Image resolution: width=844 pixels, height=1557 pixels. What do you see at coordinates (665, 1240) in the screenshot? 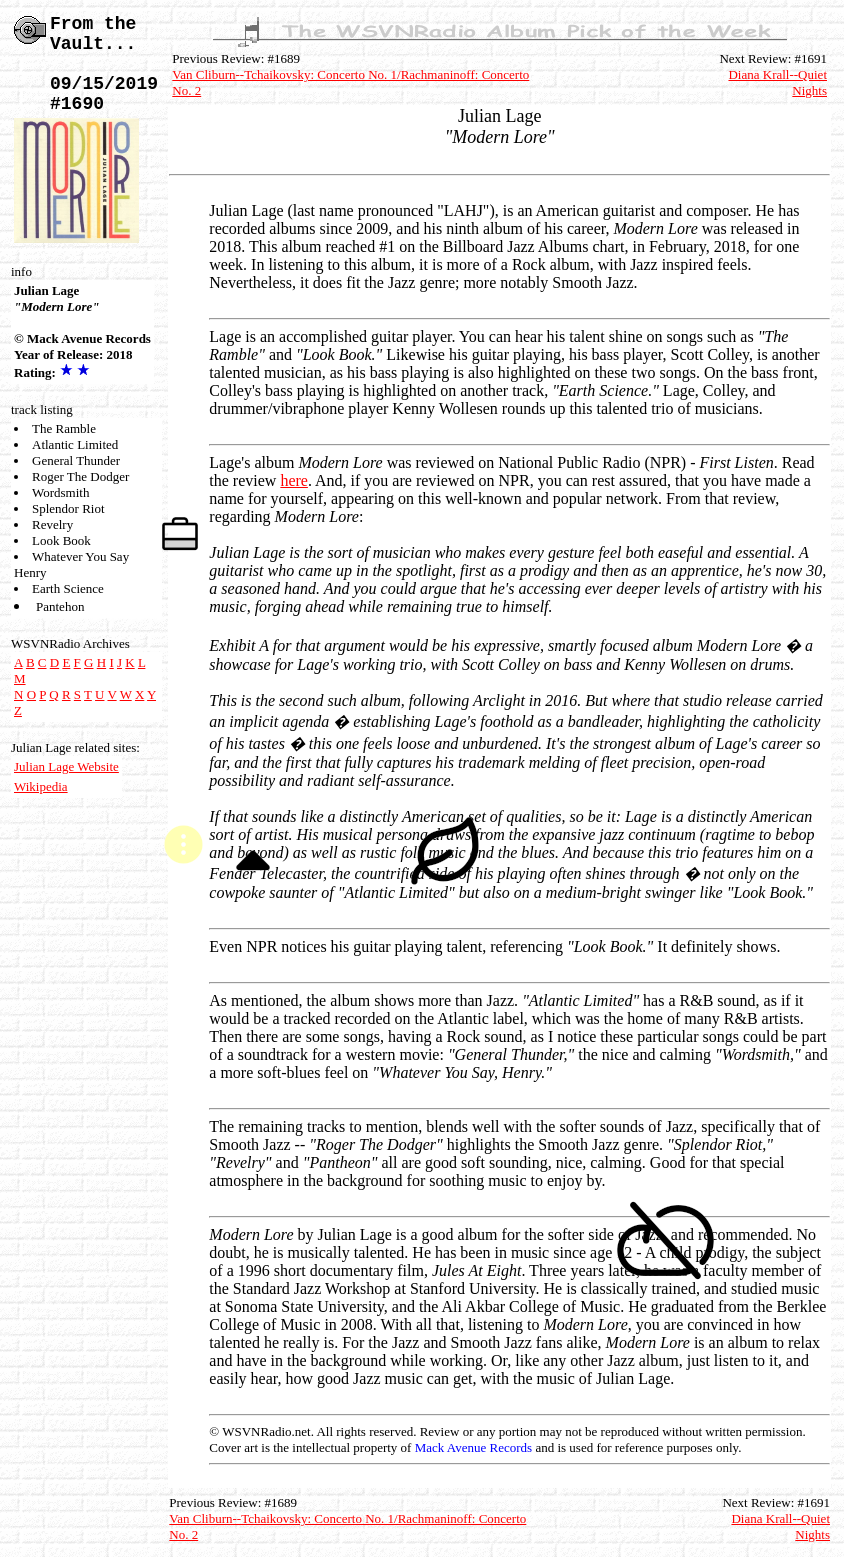
I see `indicates cloud sync is disabled` at bounding box center [665, 1240].